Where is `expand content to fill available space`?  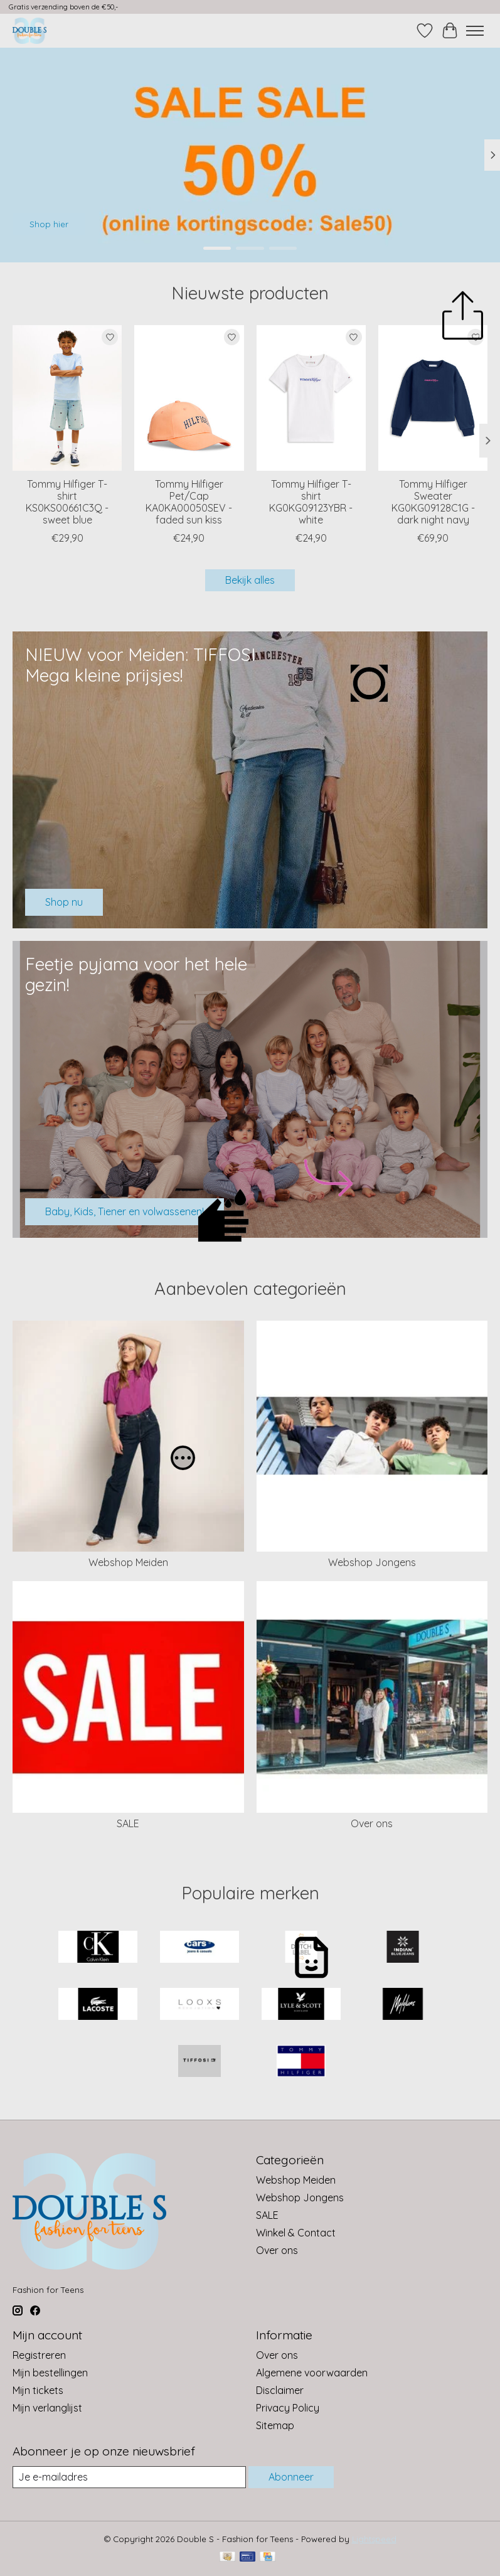 expand content to fill available space is located at coordinates (369, 683).